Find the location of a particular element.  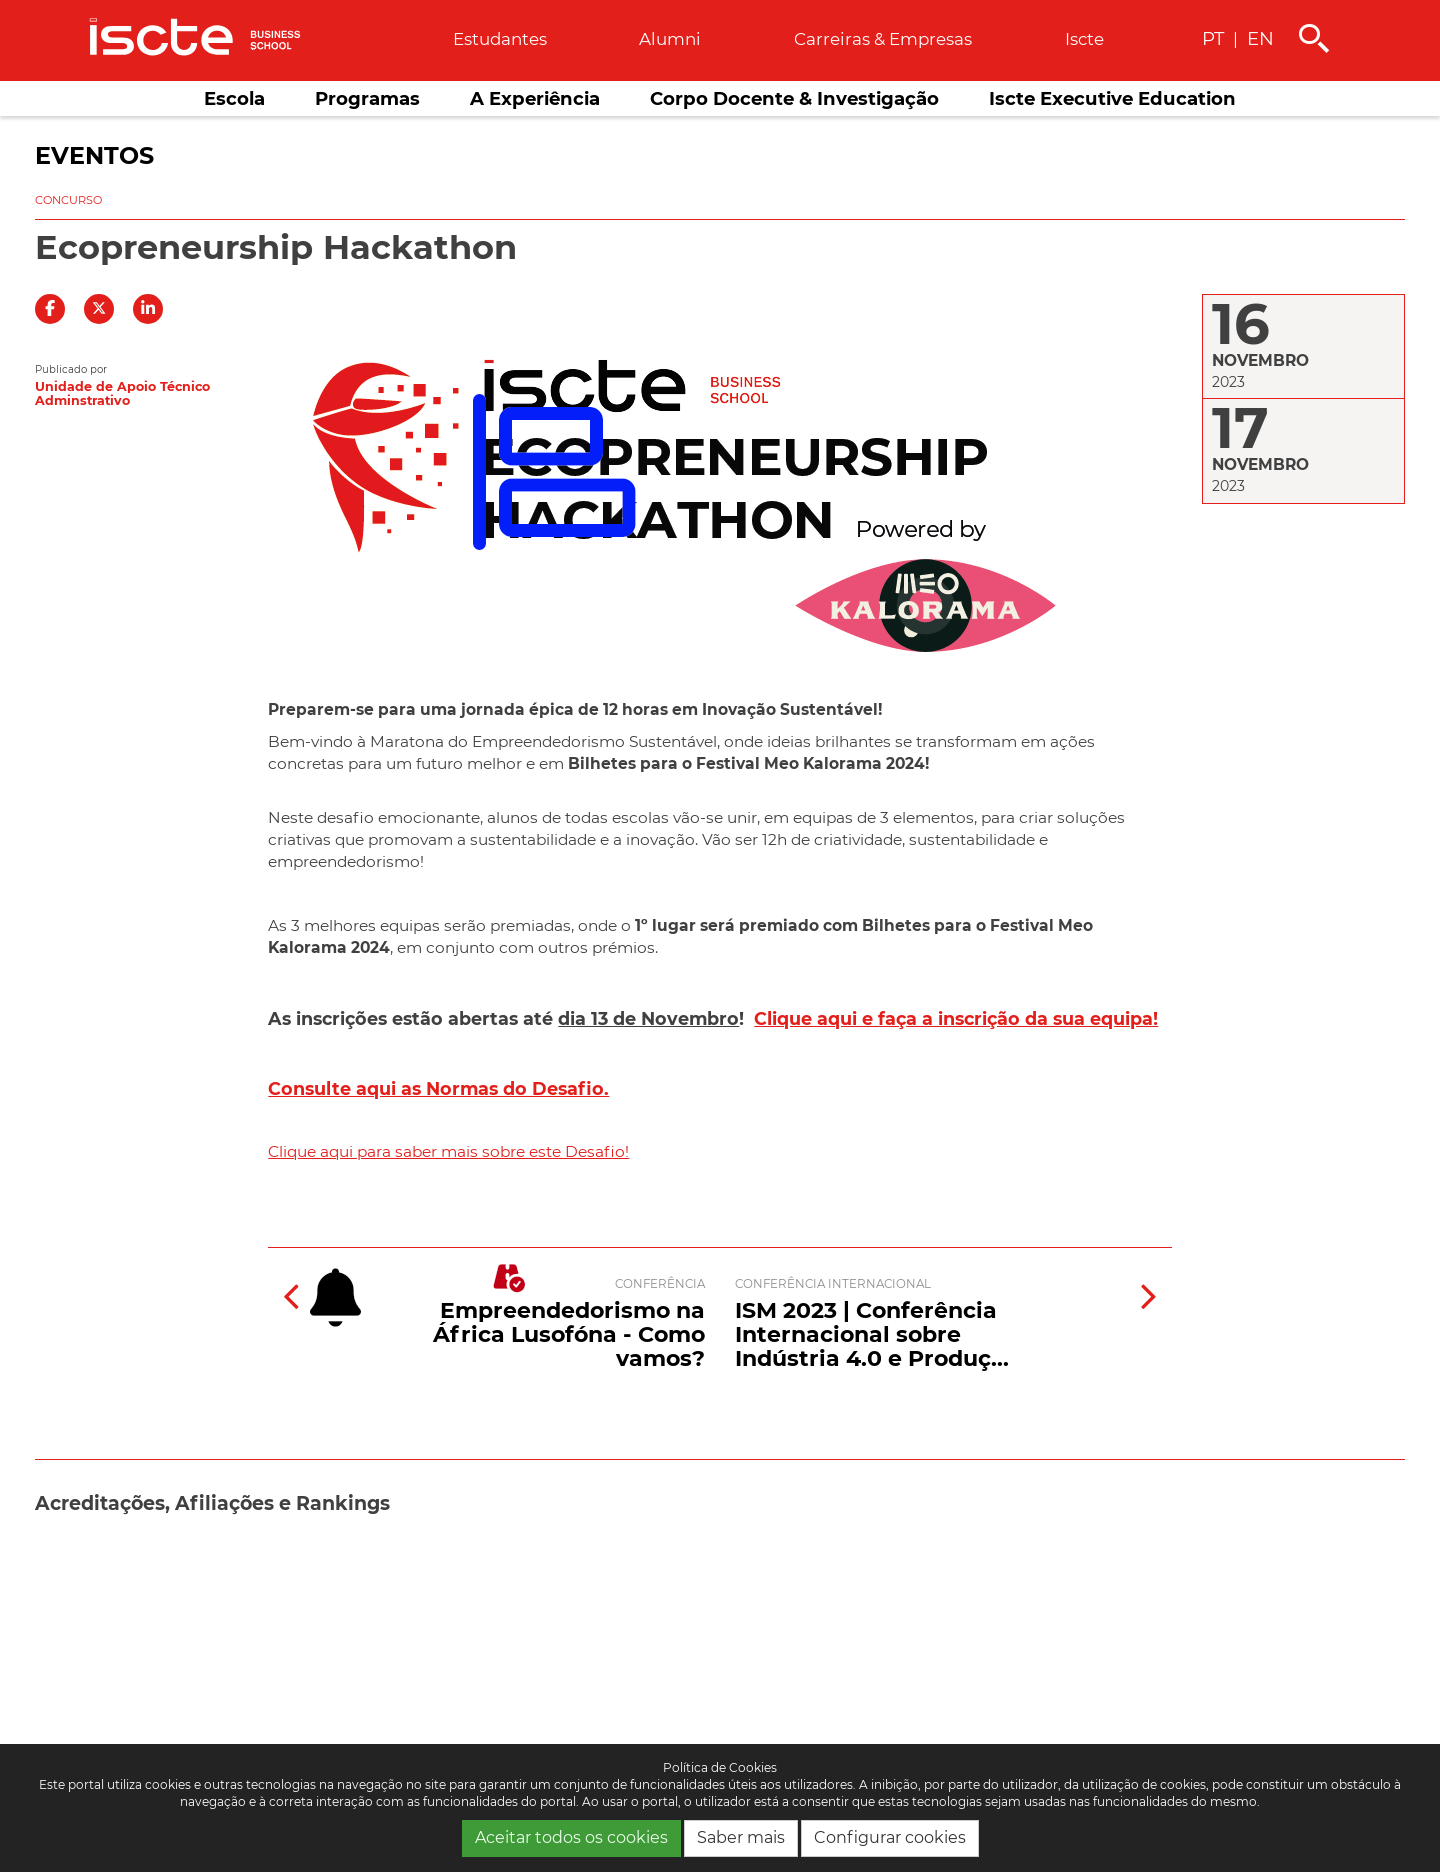

route or destination confirmed is located at coordinates (507, 1276).